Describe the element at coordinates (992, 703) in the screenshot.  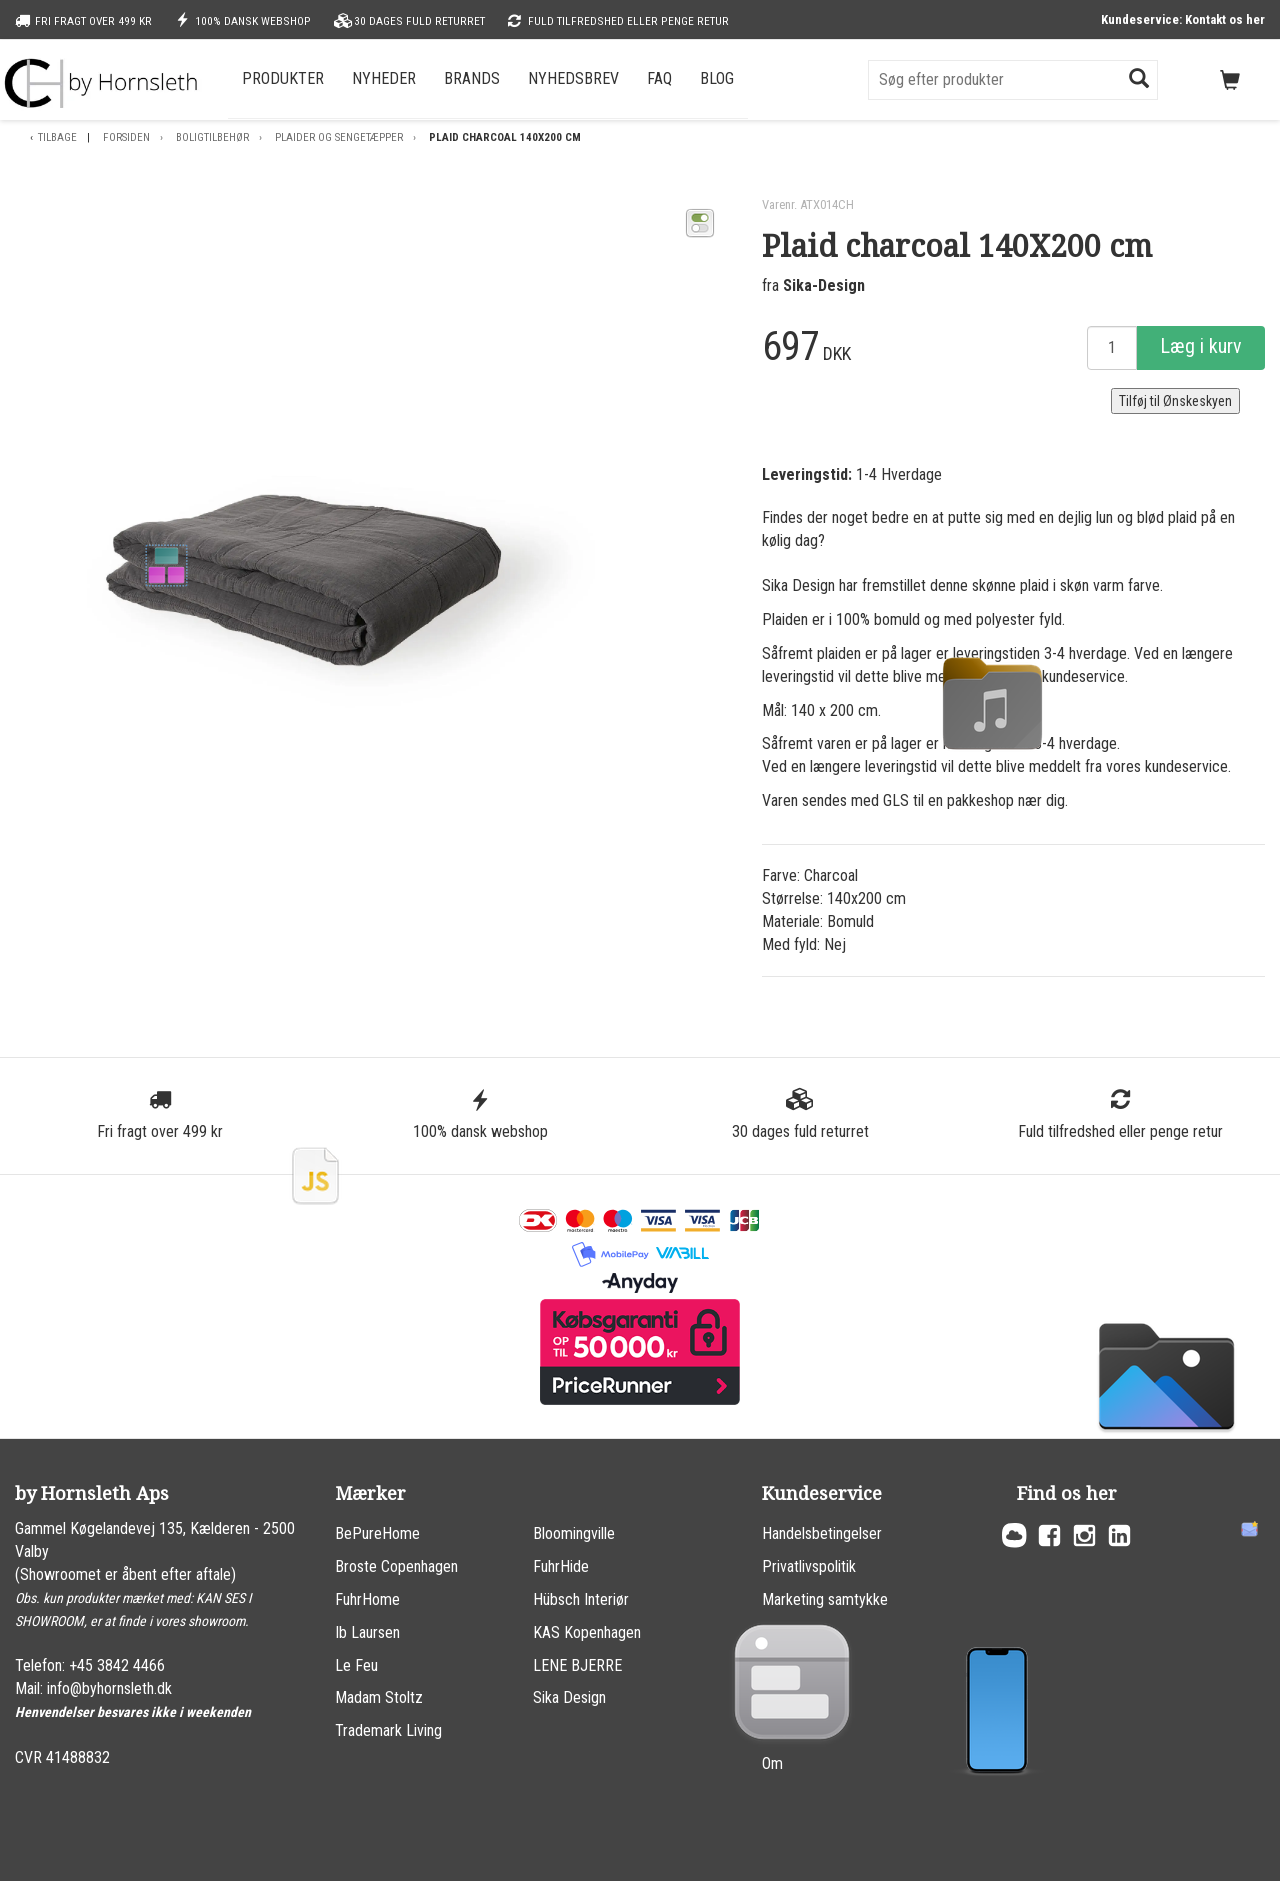
I see `open your music folder` at that location.